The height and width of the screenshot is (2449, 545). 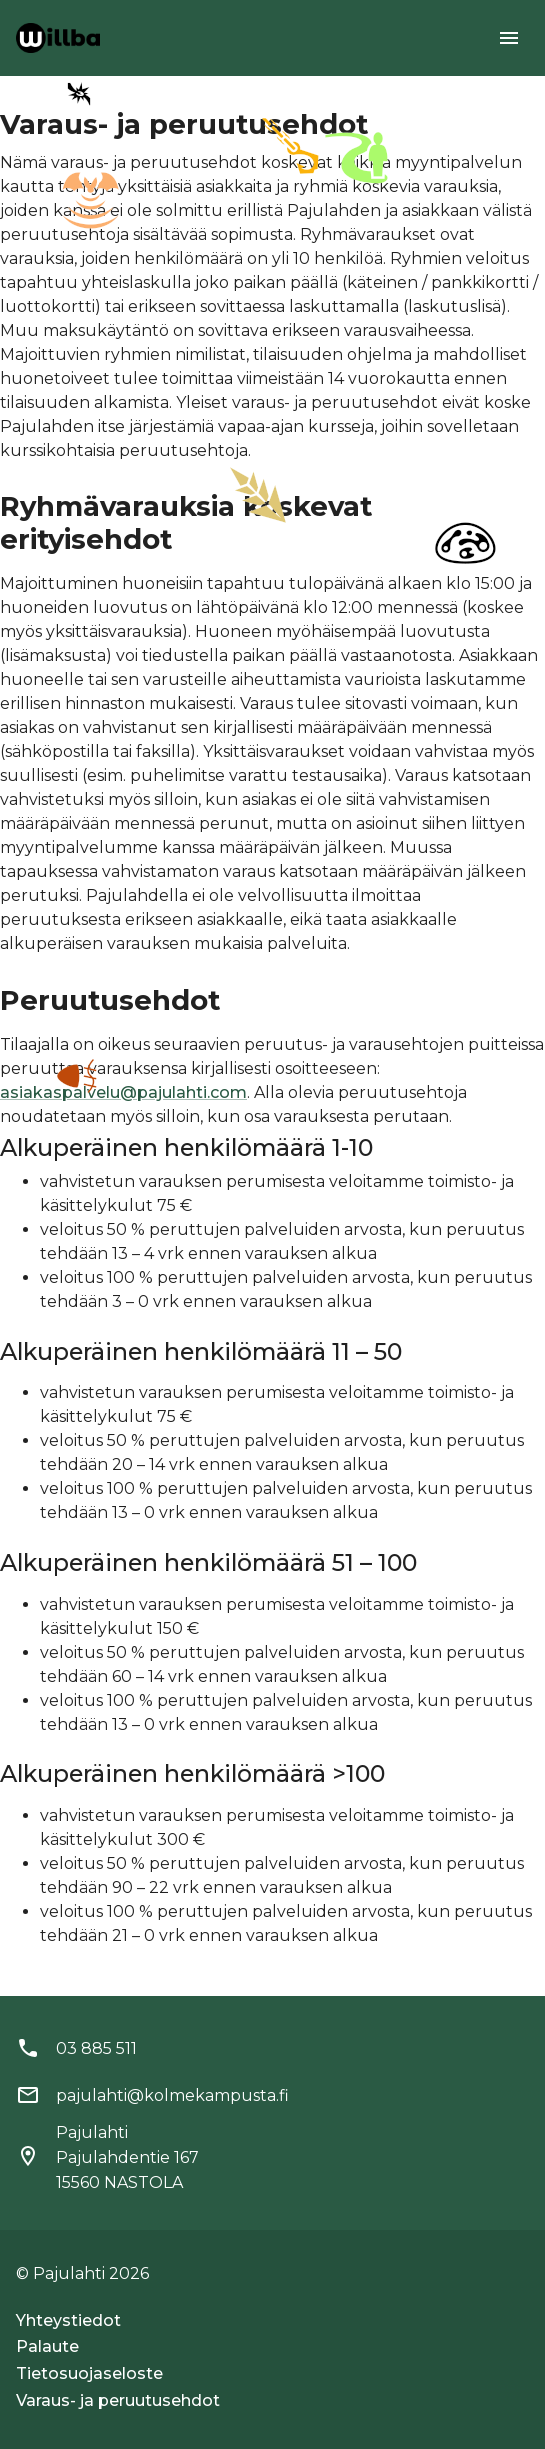 I want to click on equip meat hook weapon or tool, so click(x=290, y=146).